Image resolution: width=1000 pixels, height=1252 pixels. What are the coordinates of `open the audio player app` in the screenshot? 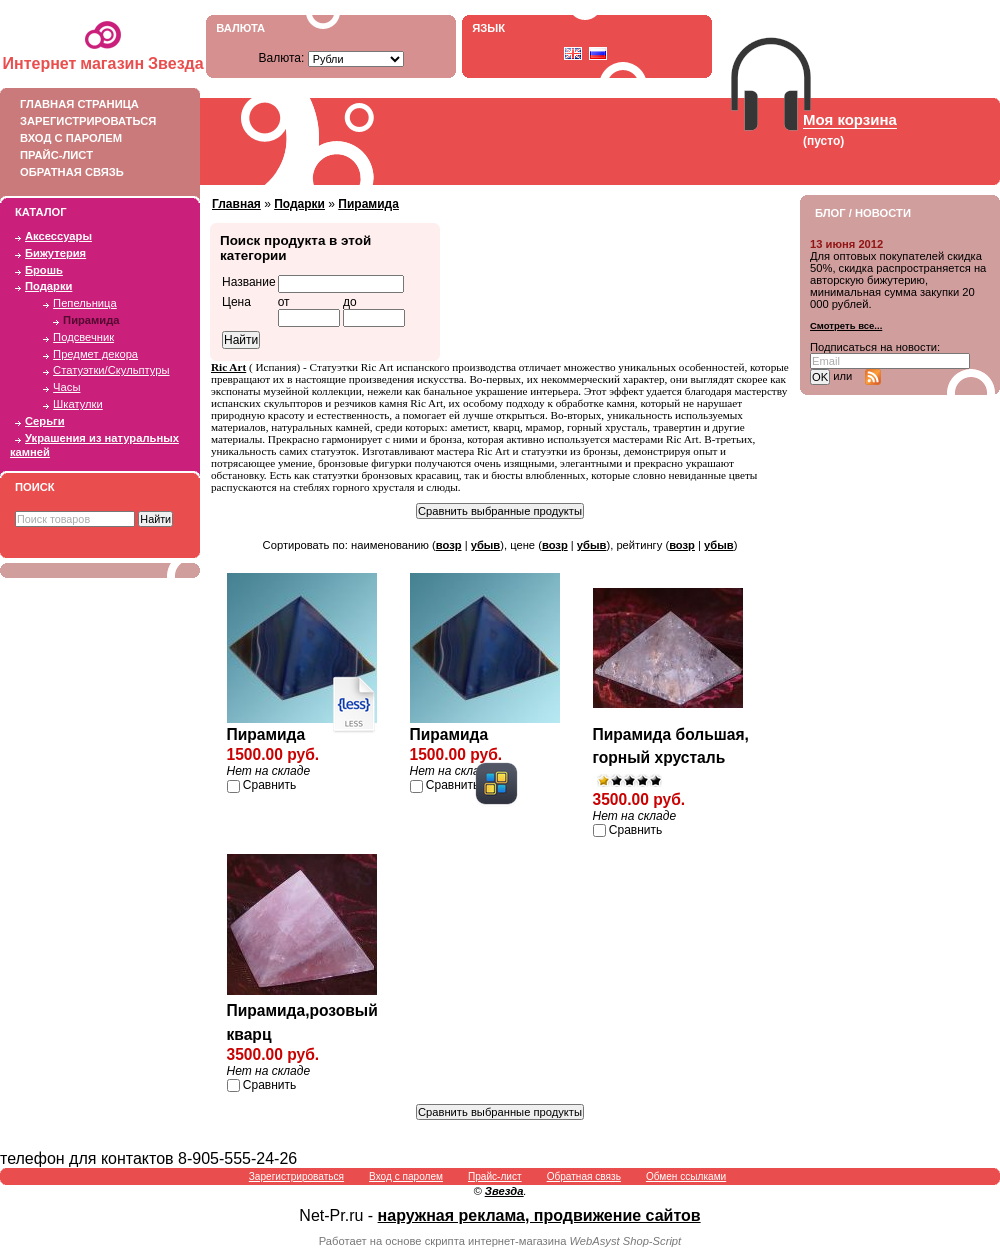 It's located at (771, 84).